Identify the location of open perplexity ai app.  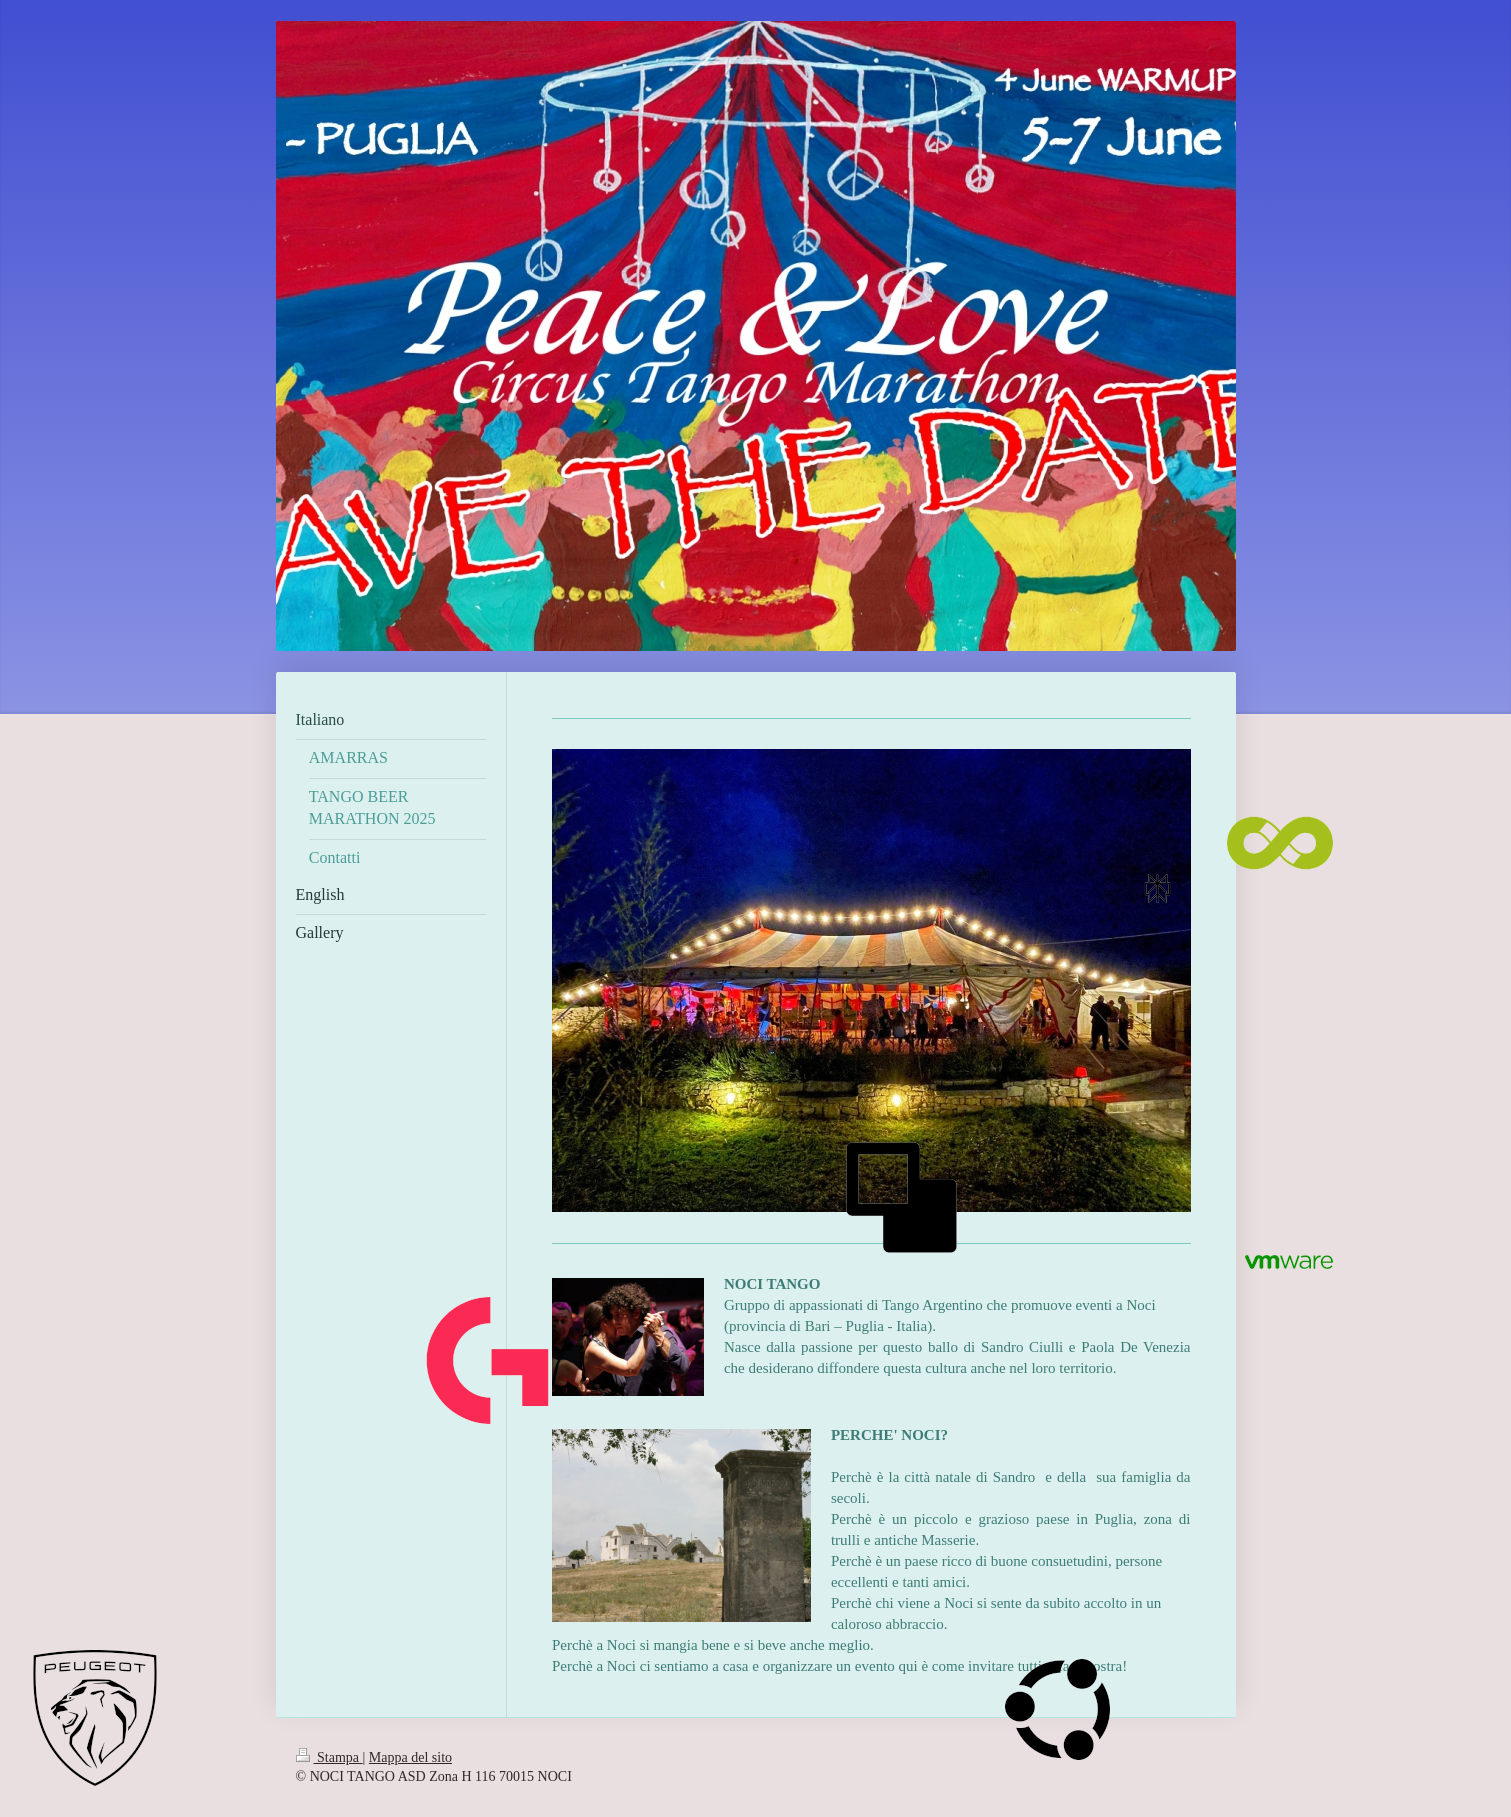
(1157, 888).